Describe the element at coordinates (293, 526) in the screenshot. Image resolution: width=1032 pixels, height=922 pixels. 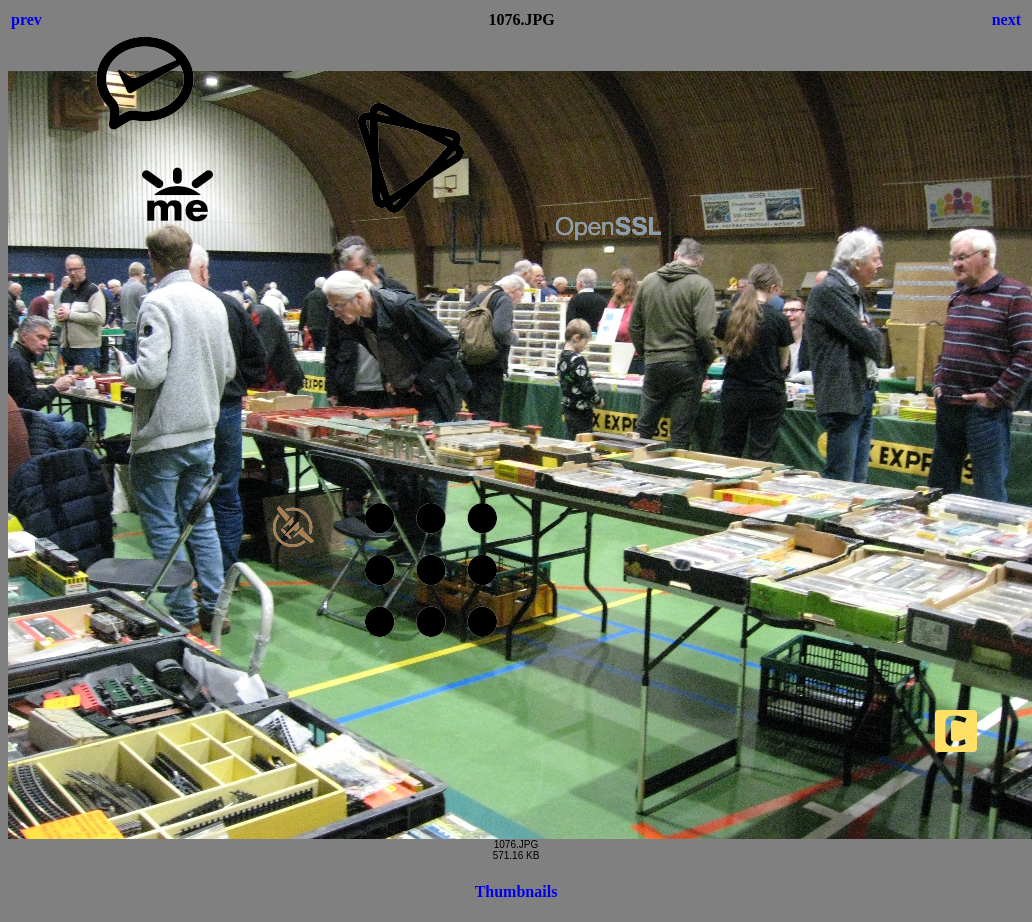
I see `open the Floatplane streaming platform` at that location.